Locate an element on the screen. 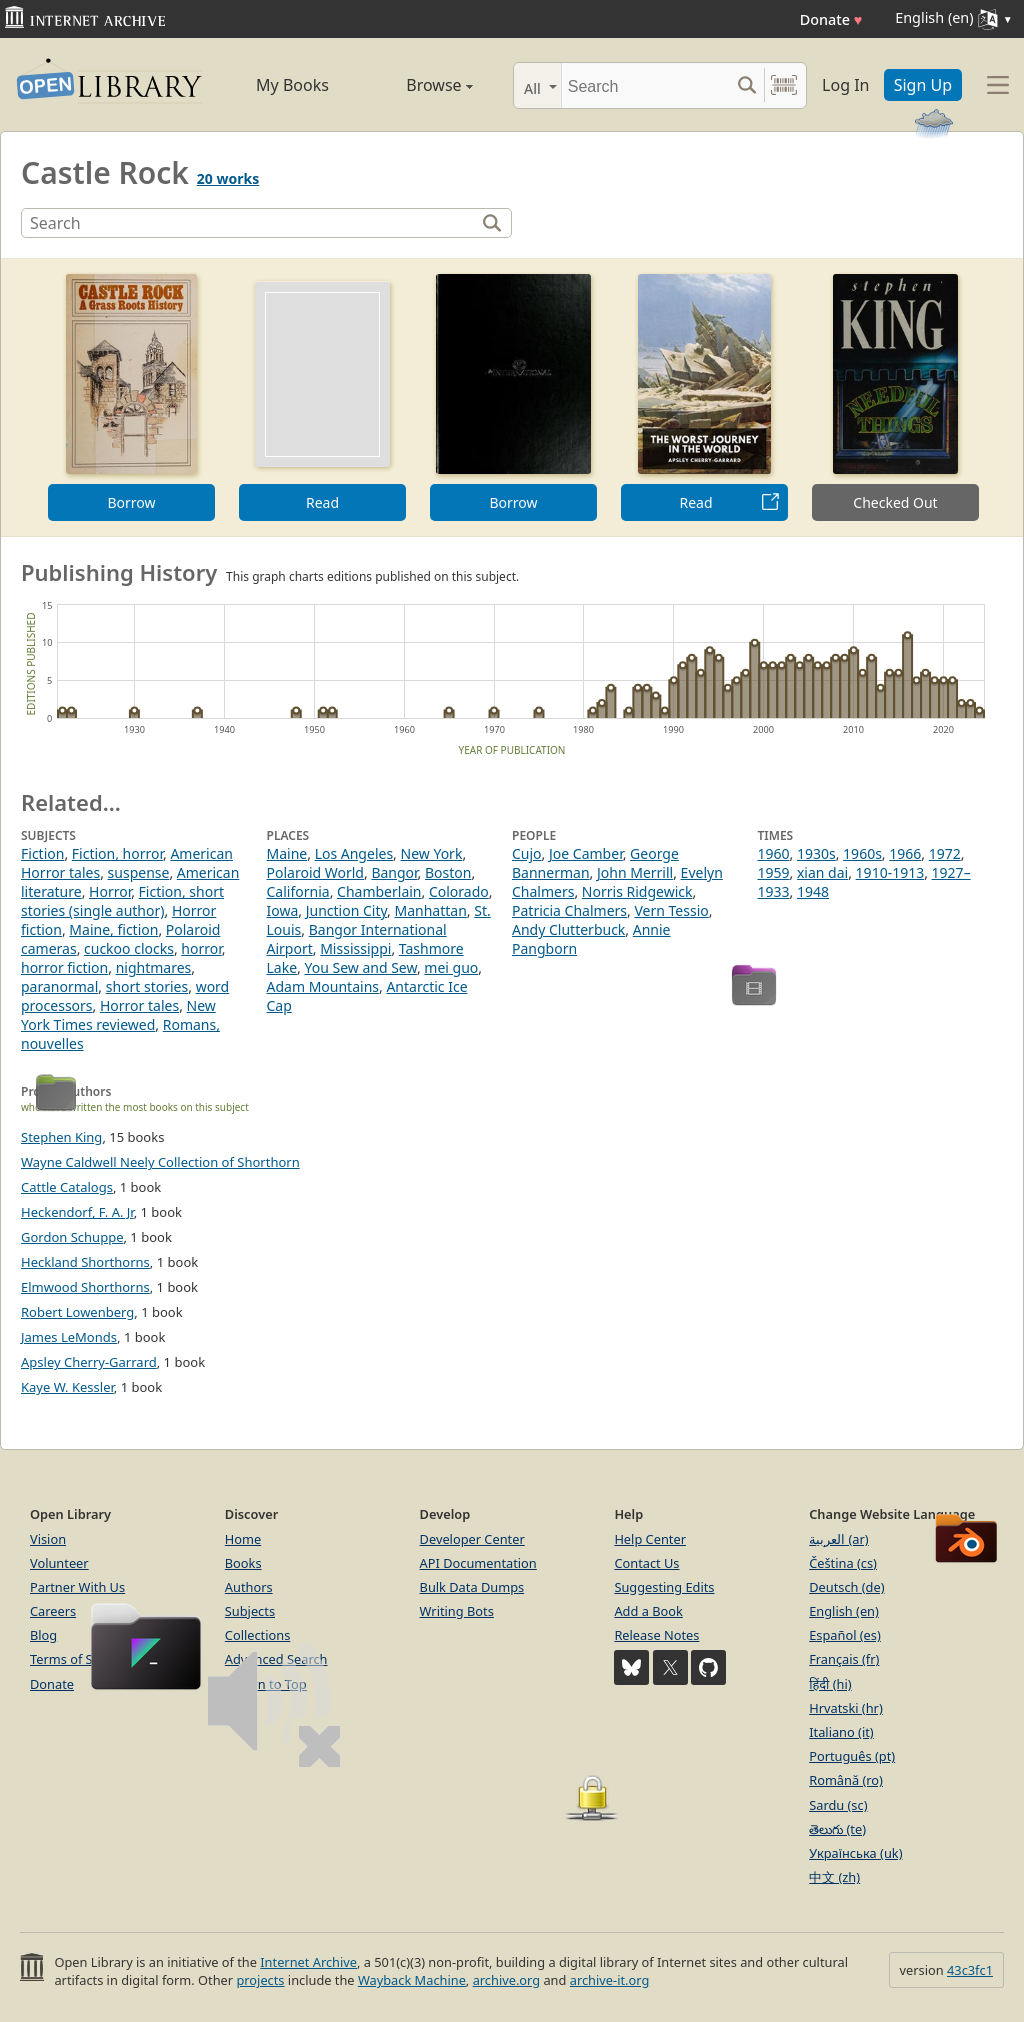  indicates audio is currently muted is located at coordinates (274, 1701).